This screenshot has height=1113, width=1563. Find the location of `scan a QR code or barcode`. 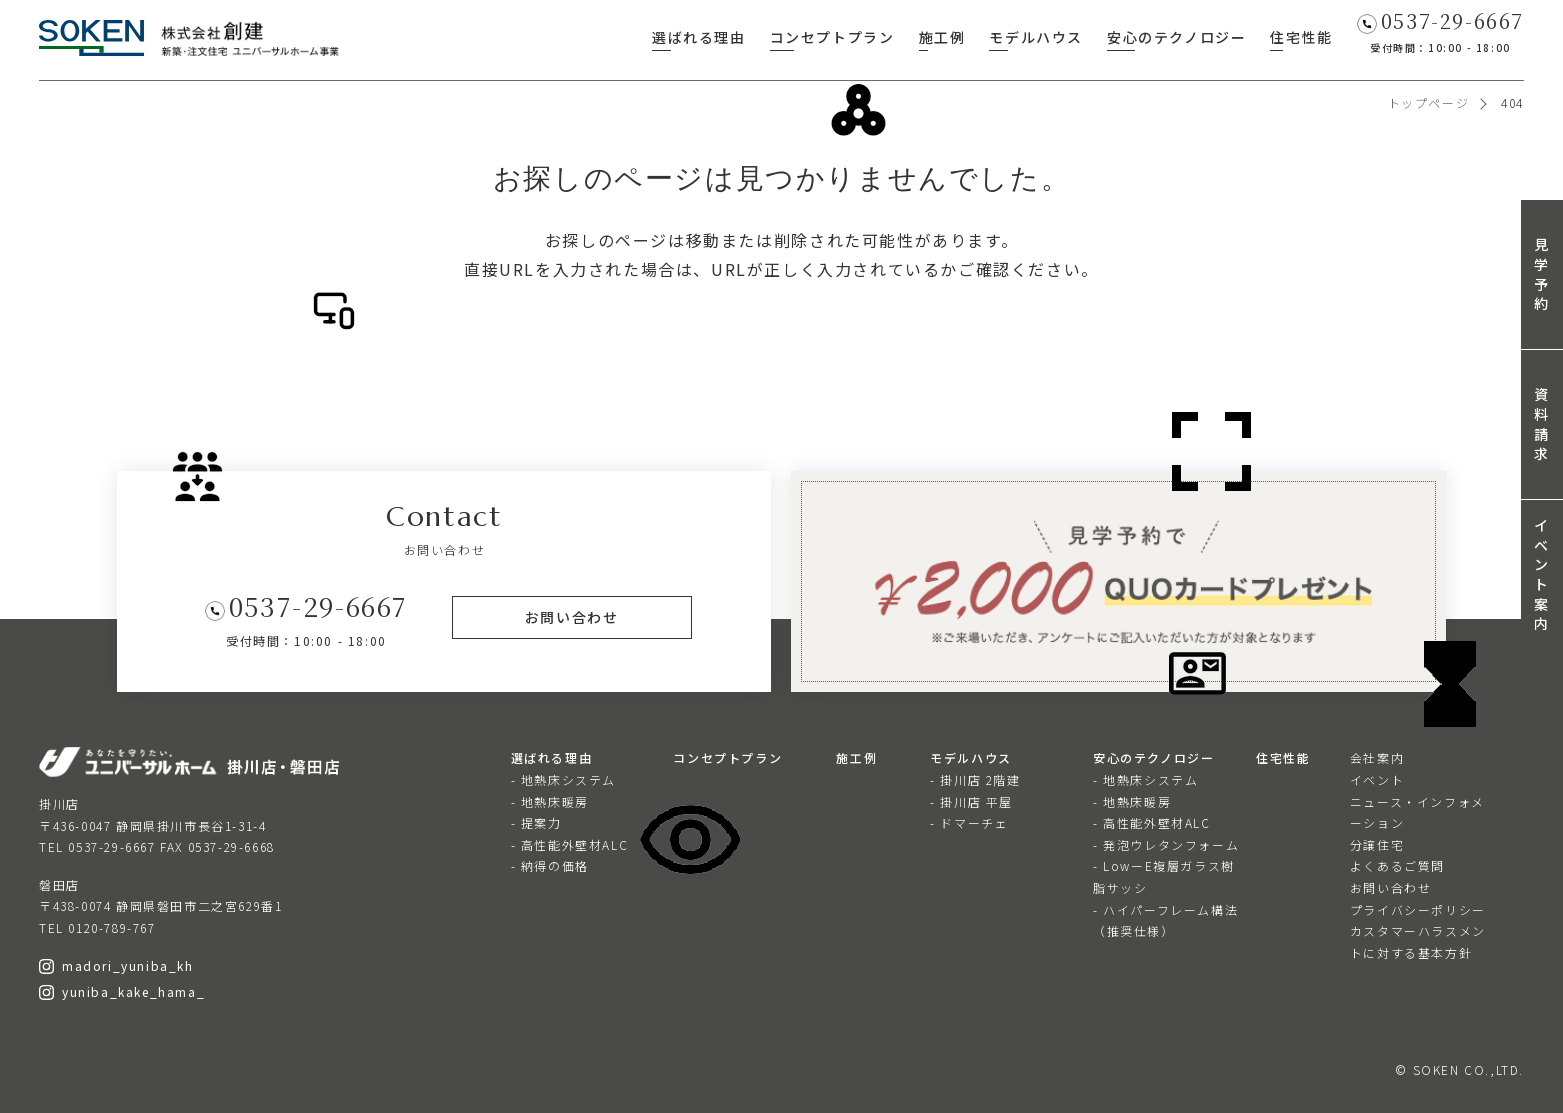

scan a QR code or barcode is located at coordinates (1211, 451).